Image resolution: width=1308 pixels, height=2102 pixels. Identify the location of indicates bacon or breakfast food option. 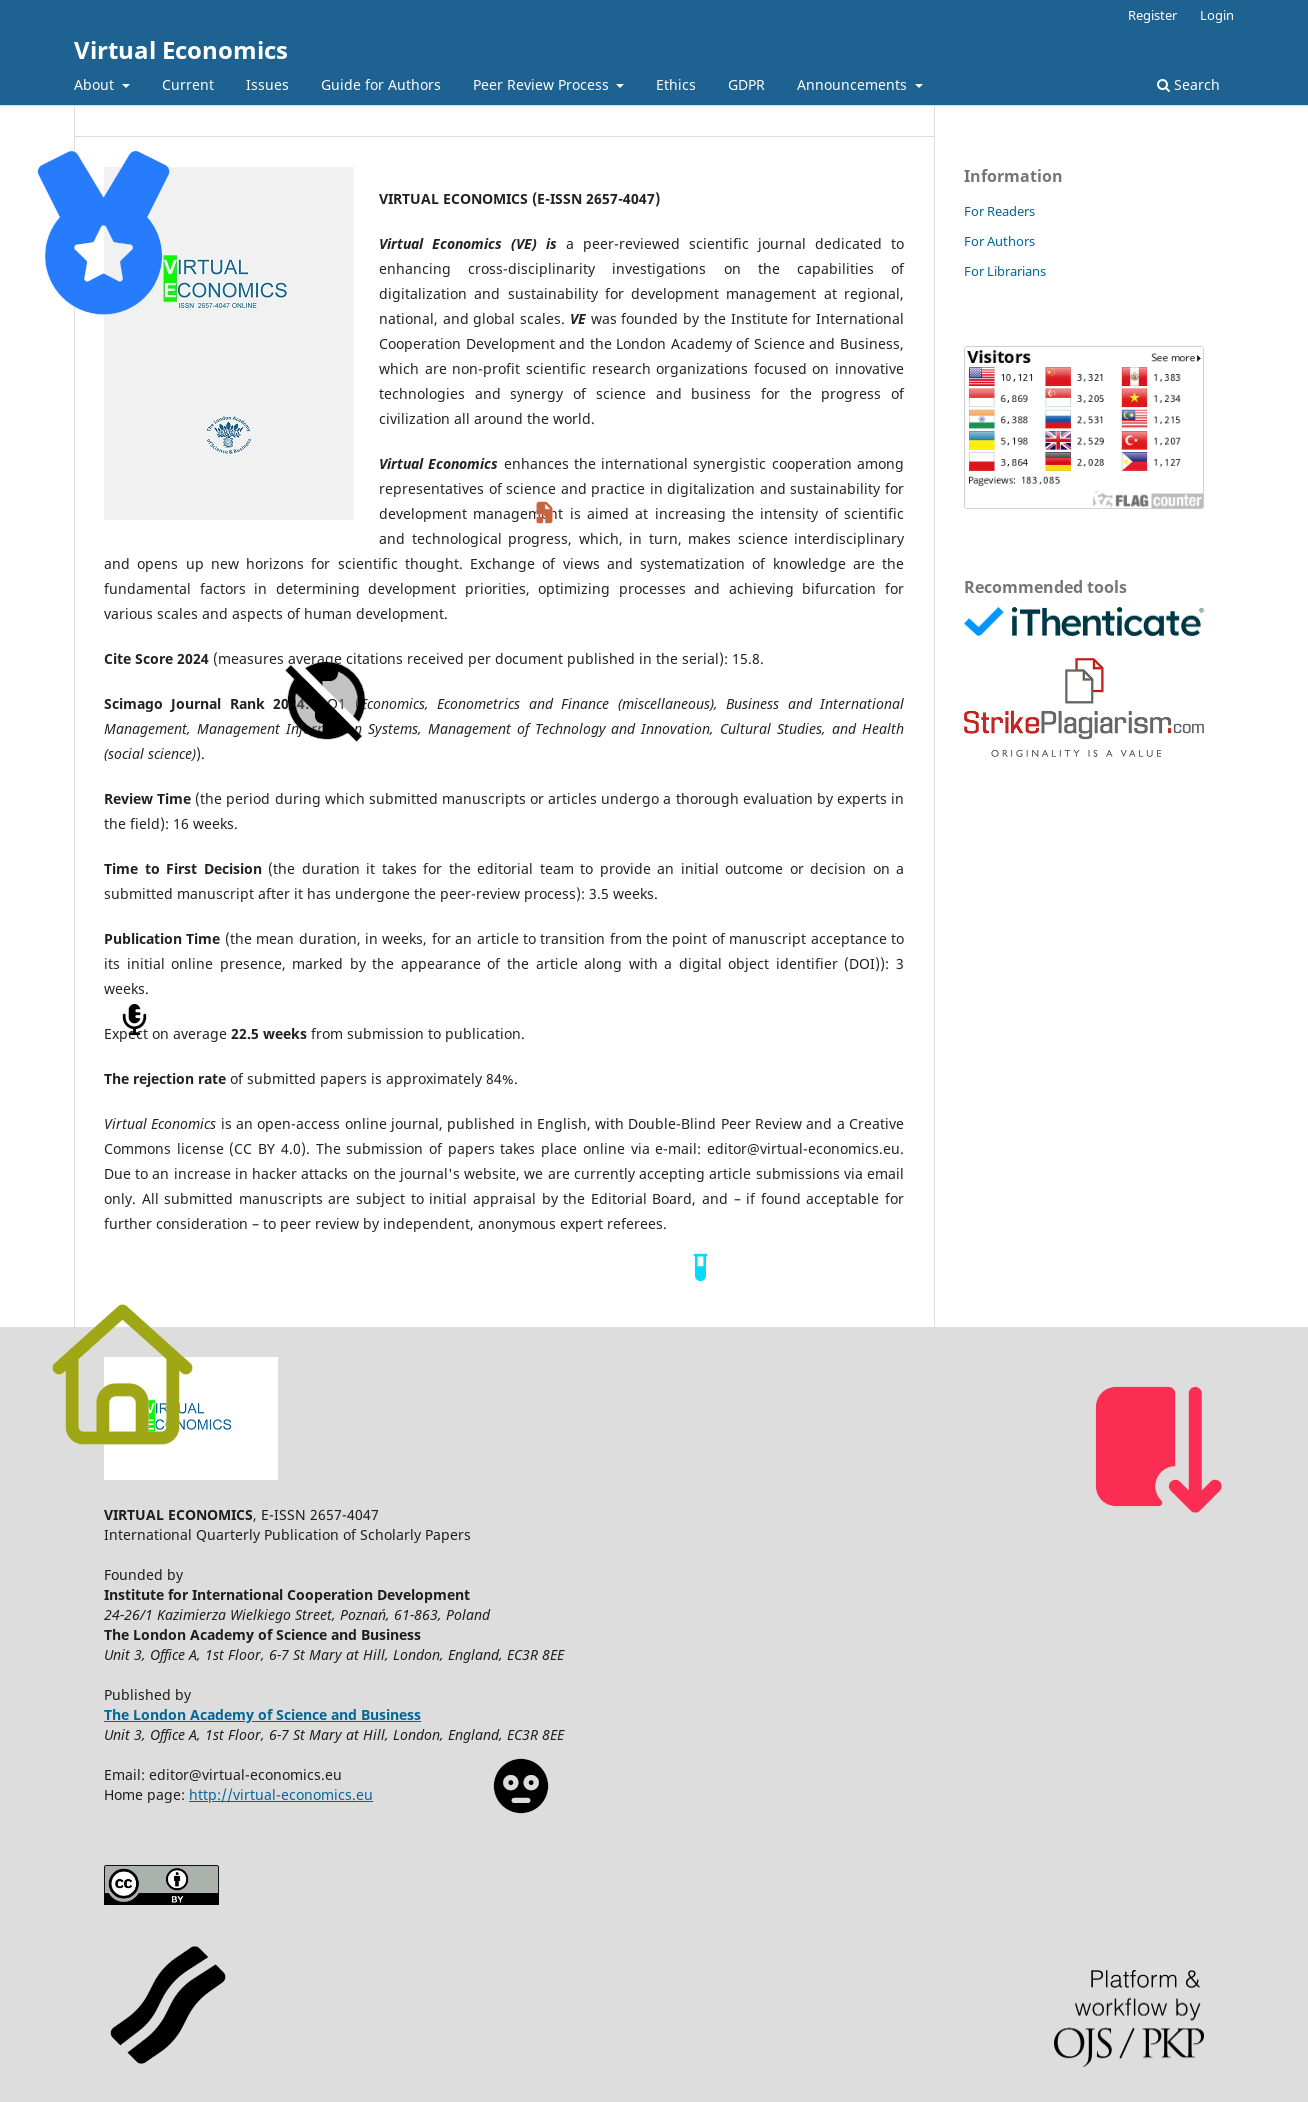
(168, 2005).